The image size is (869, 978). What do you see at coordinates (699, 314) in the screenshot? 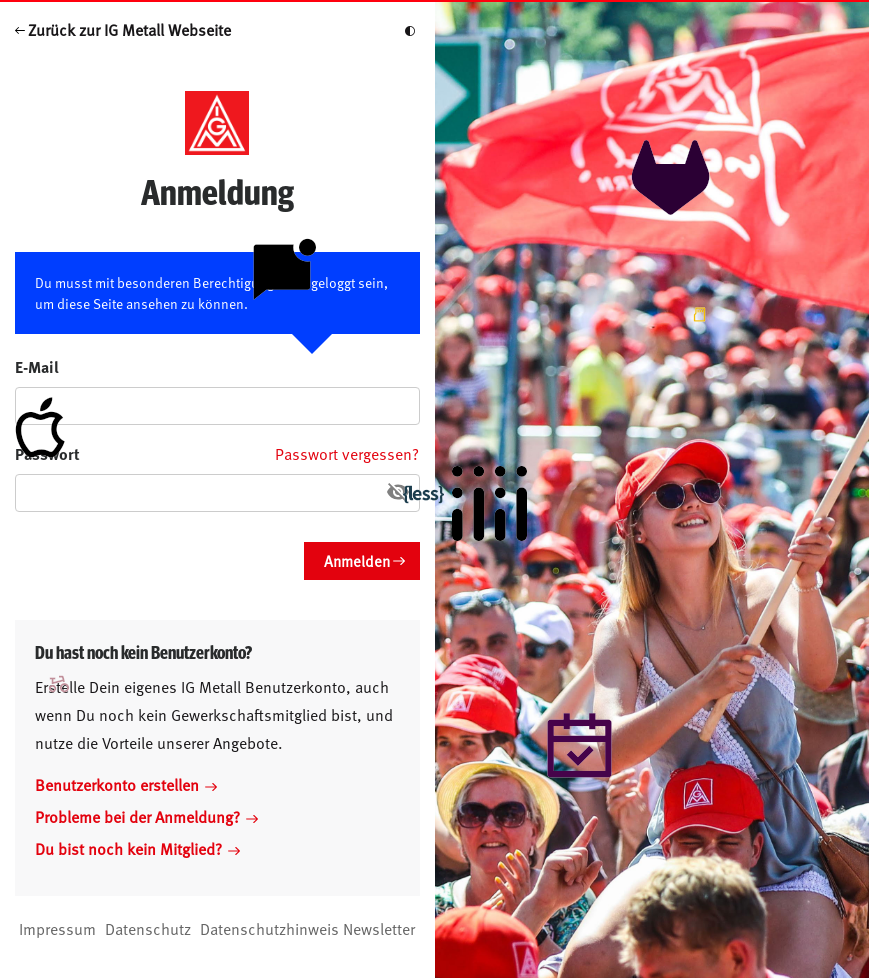
I see `access mini sd card storage` at bounding box center [699, 314].